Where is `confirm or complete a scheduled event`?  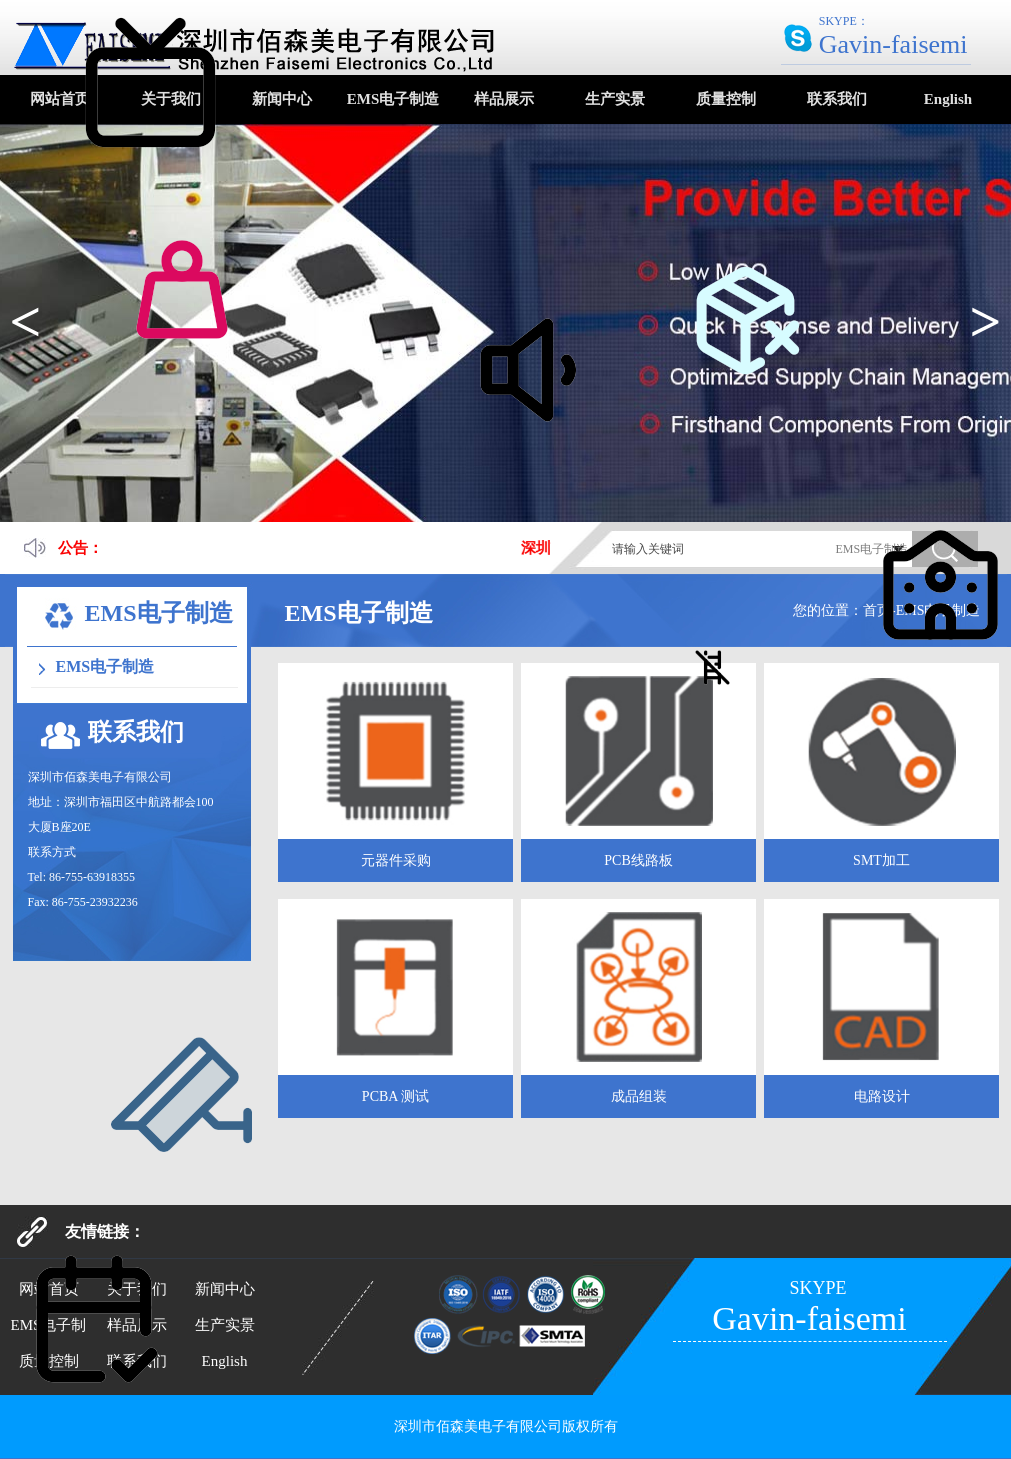 confirm or complete a scheduled event is located at coordinates (94, 1319).